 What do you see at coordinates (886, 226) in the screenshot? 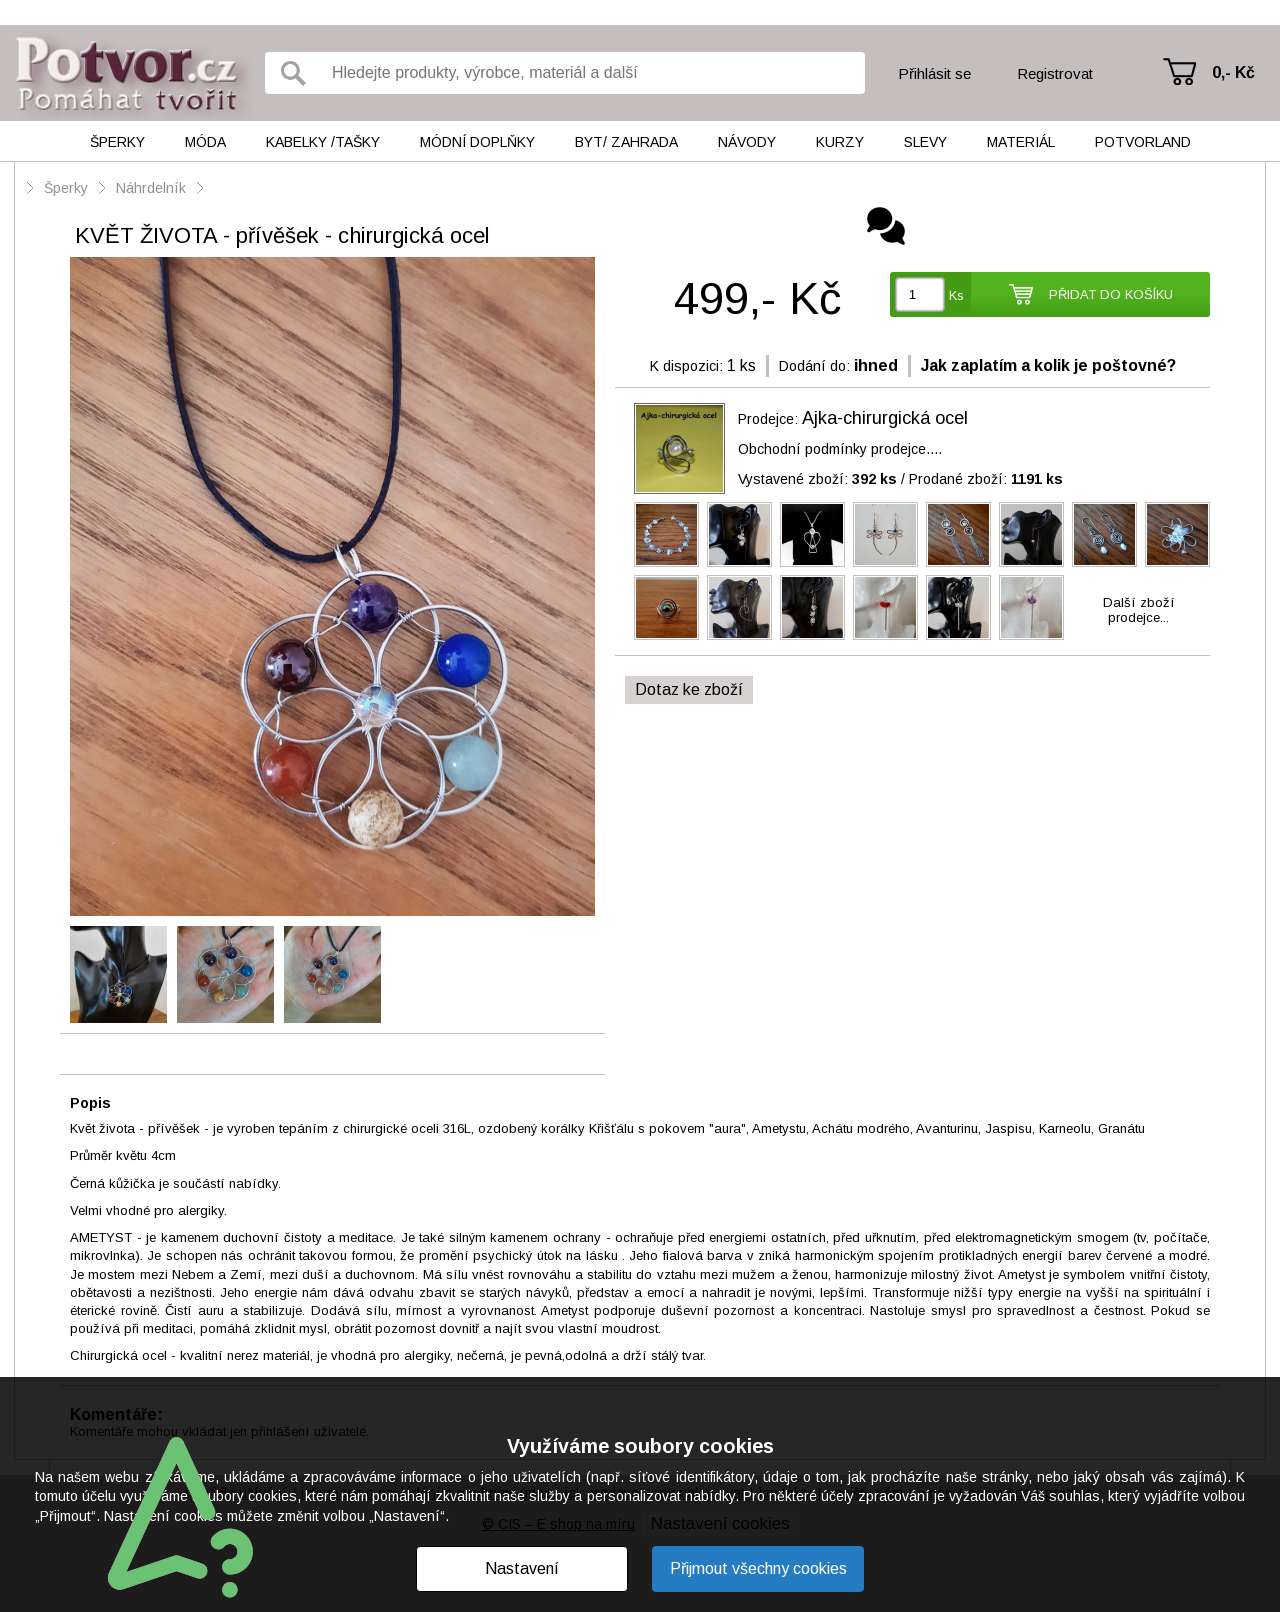
I see `open chat or messaging` at bounding box center [886, 226].